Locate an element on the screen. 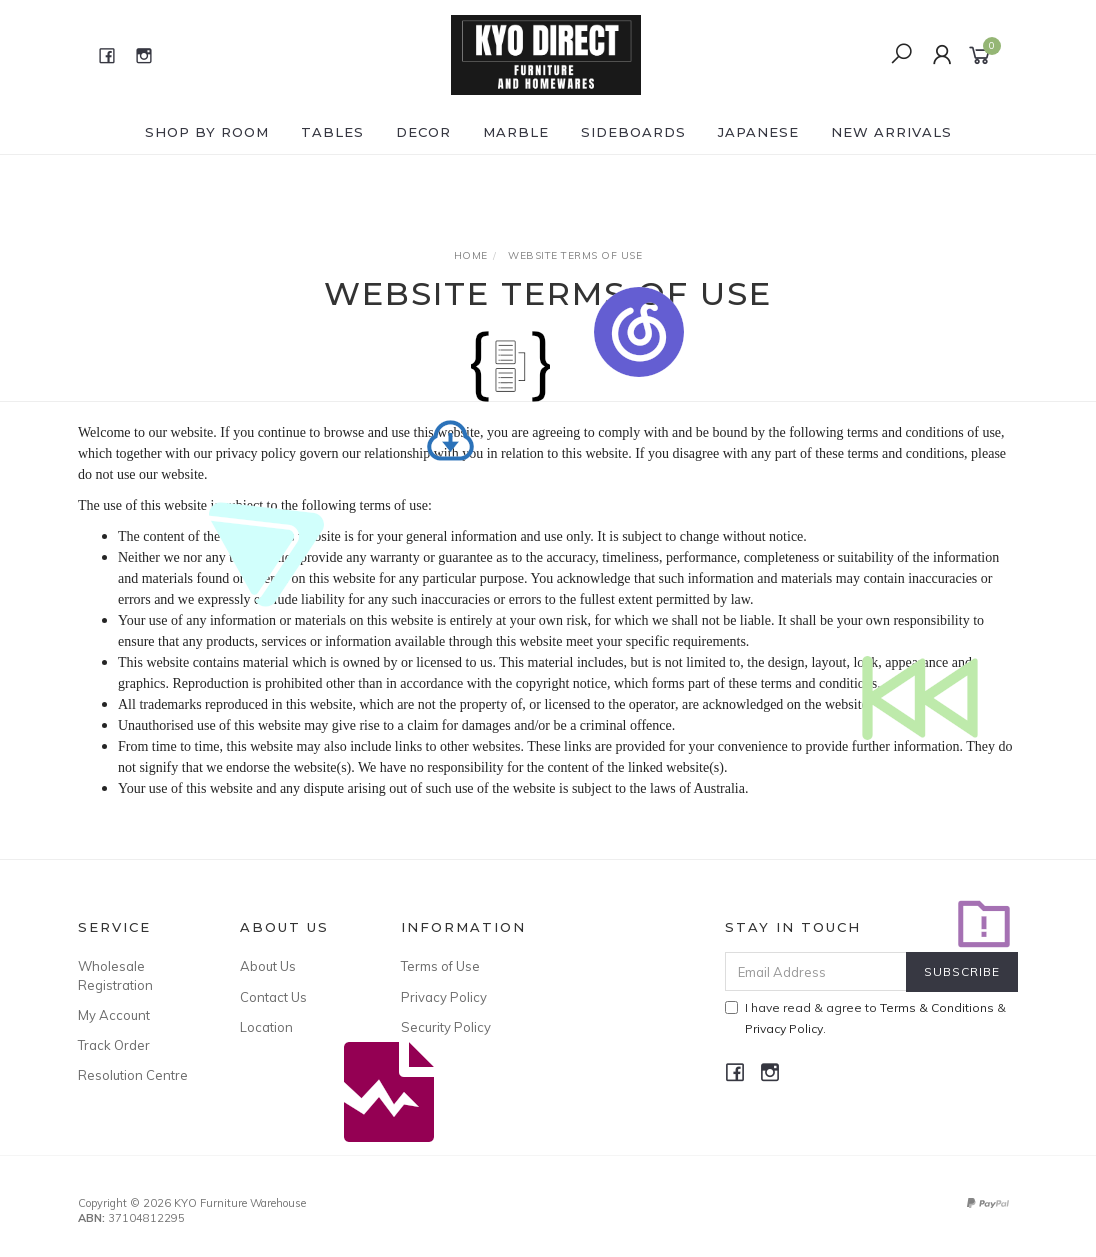 The height and width of the screenshot is (1257, 1096). open ProtonVPN app is located at coordinates (266, 554).